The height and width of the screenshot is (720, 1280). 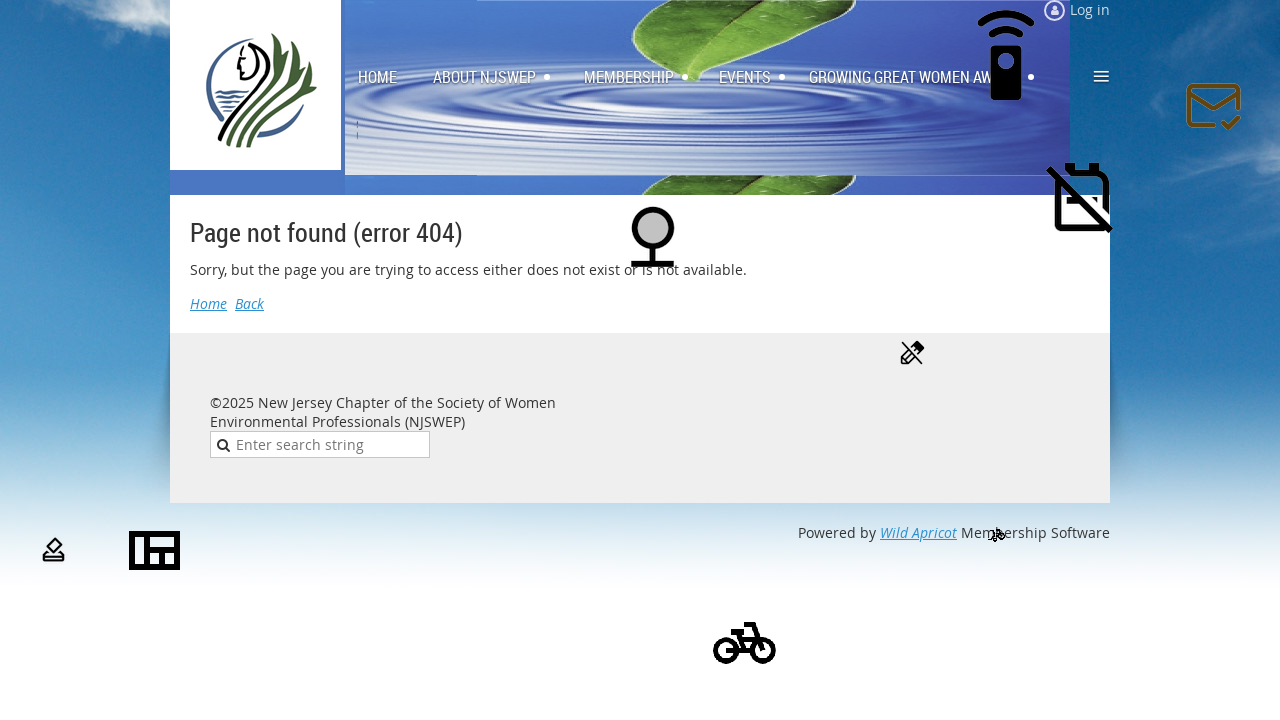 I want to click on view bike and scooter rental options, so click(x=996, y=535).